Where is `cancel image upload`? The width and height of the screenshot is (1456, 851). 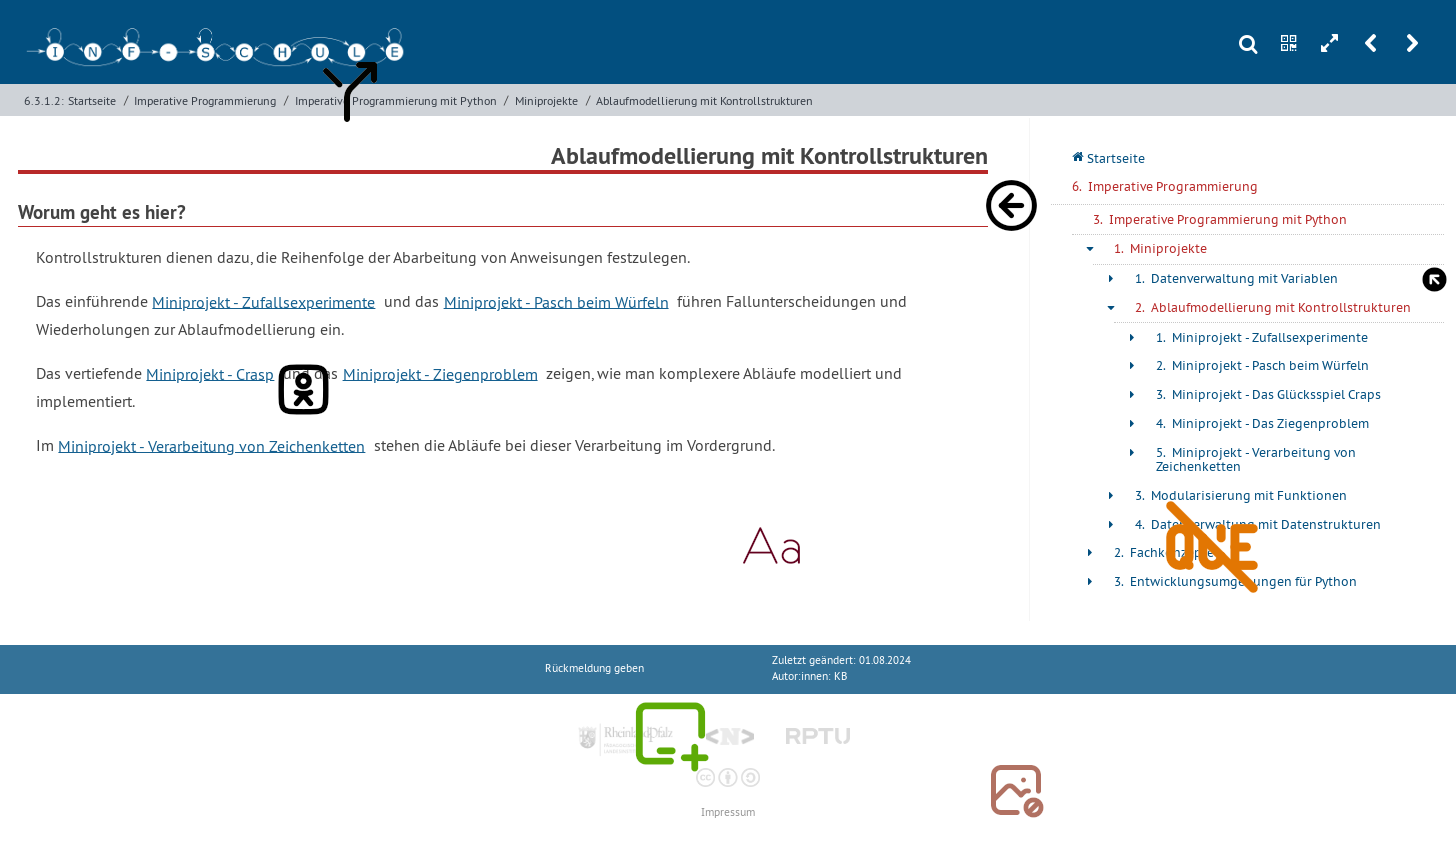 cancel image upload is located at coordinates (1016, 790).